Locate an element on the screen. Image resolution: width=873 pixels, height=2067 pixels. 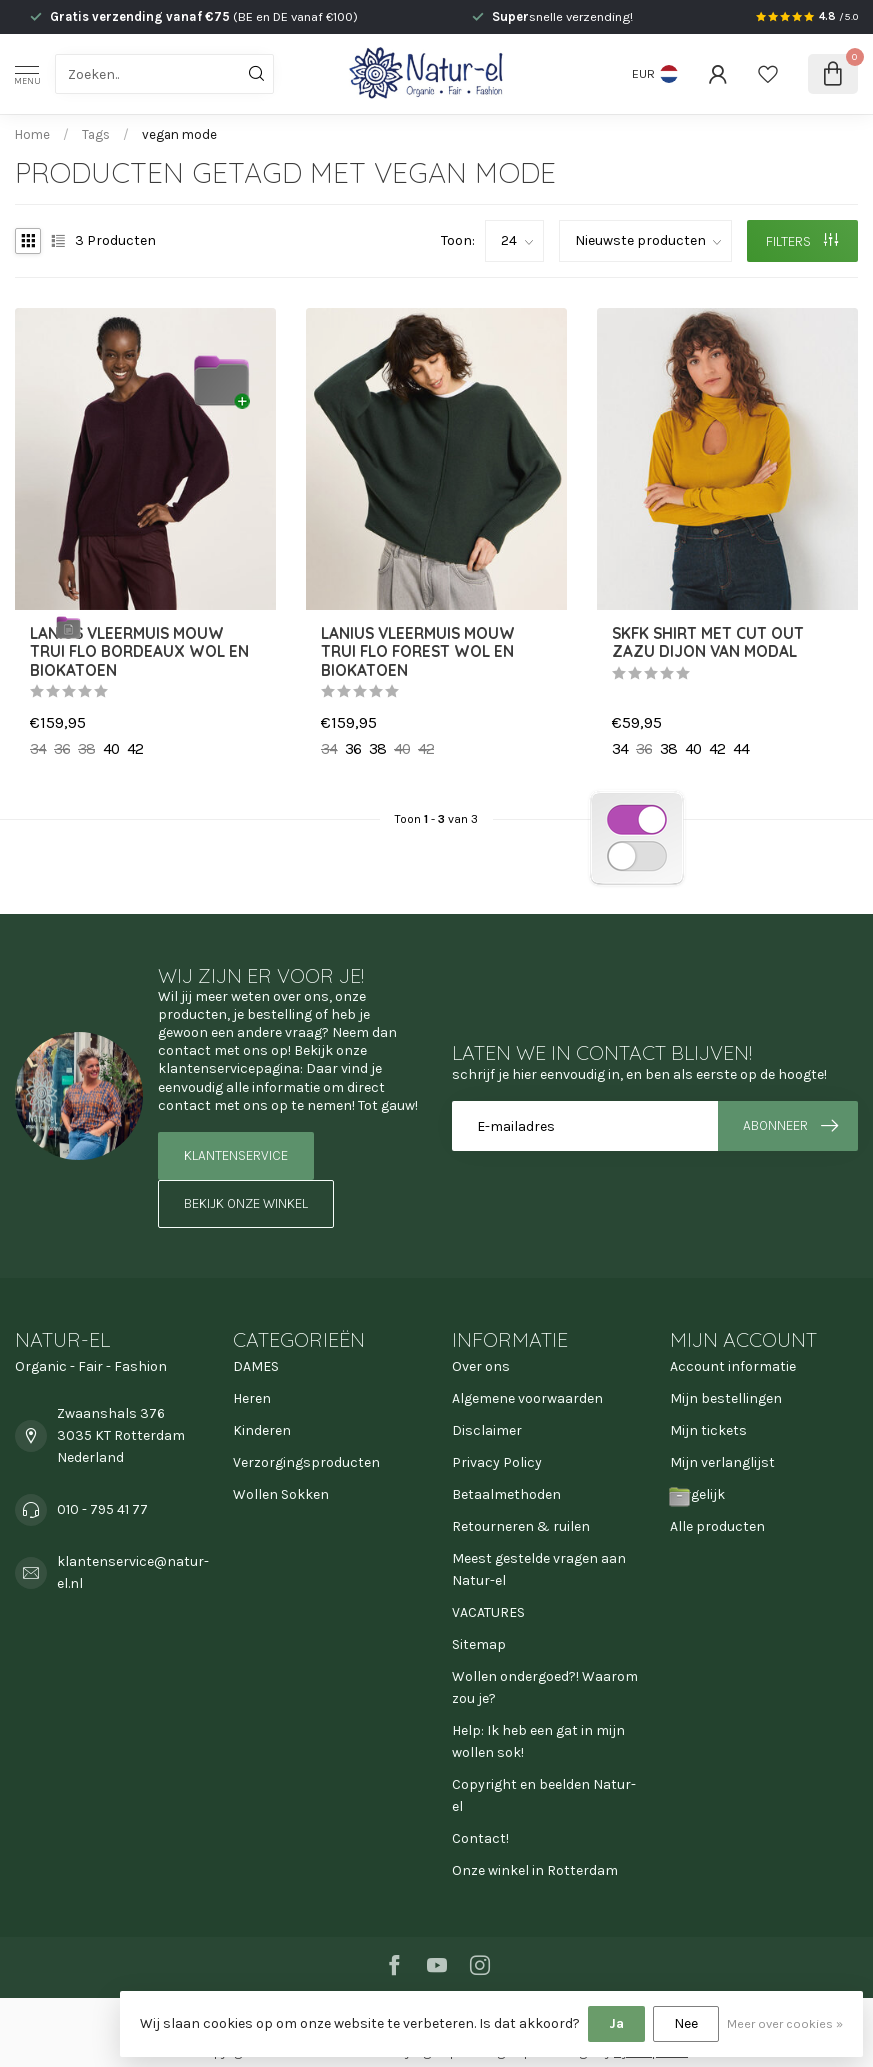
open file manager application is located at coordinates (679, 1496).